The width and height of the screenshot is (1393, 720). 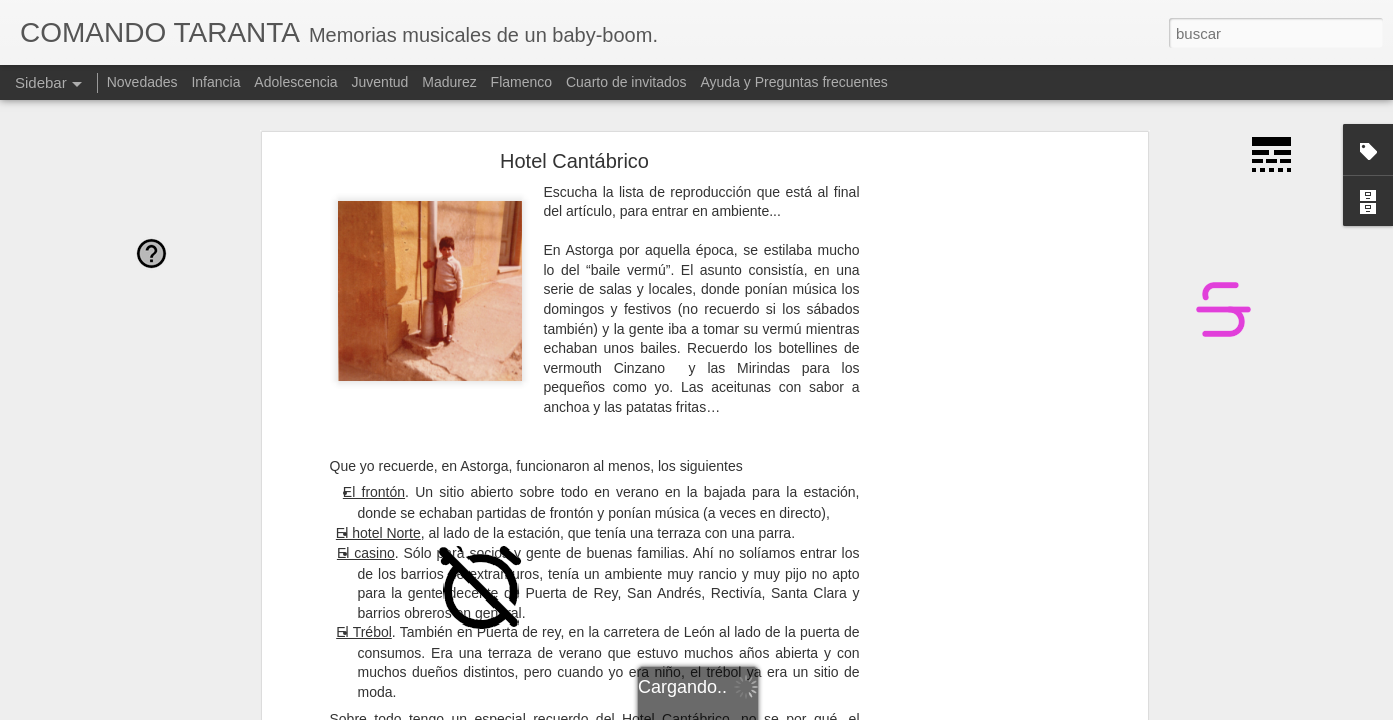 I want to click on apply strikethrough formatting to selected text, so click(x=1223, y=309).